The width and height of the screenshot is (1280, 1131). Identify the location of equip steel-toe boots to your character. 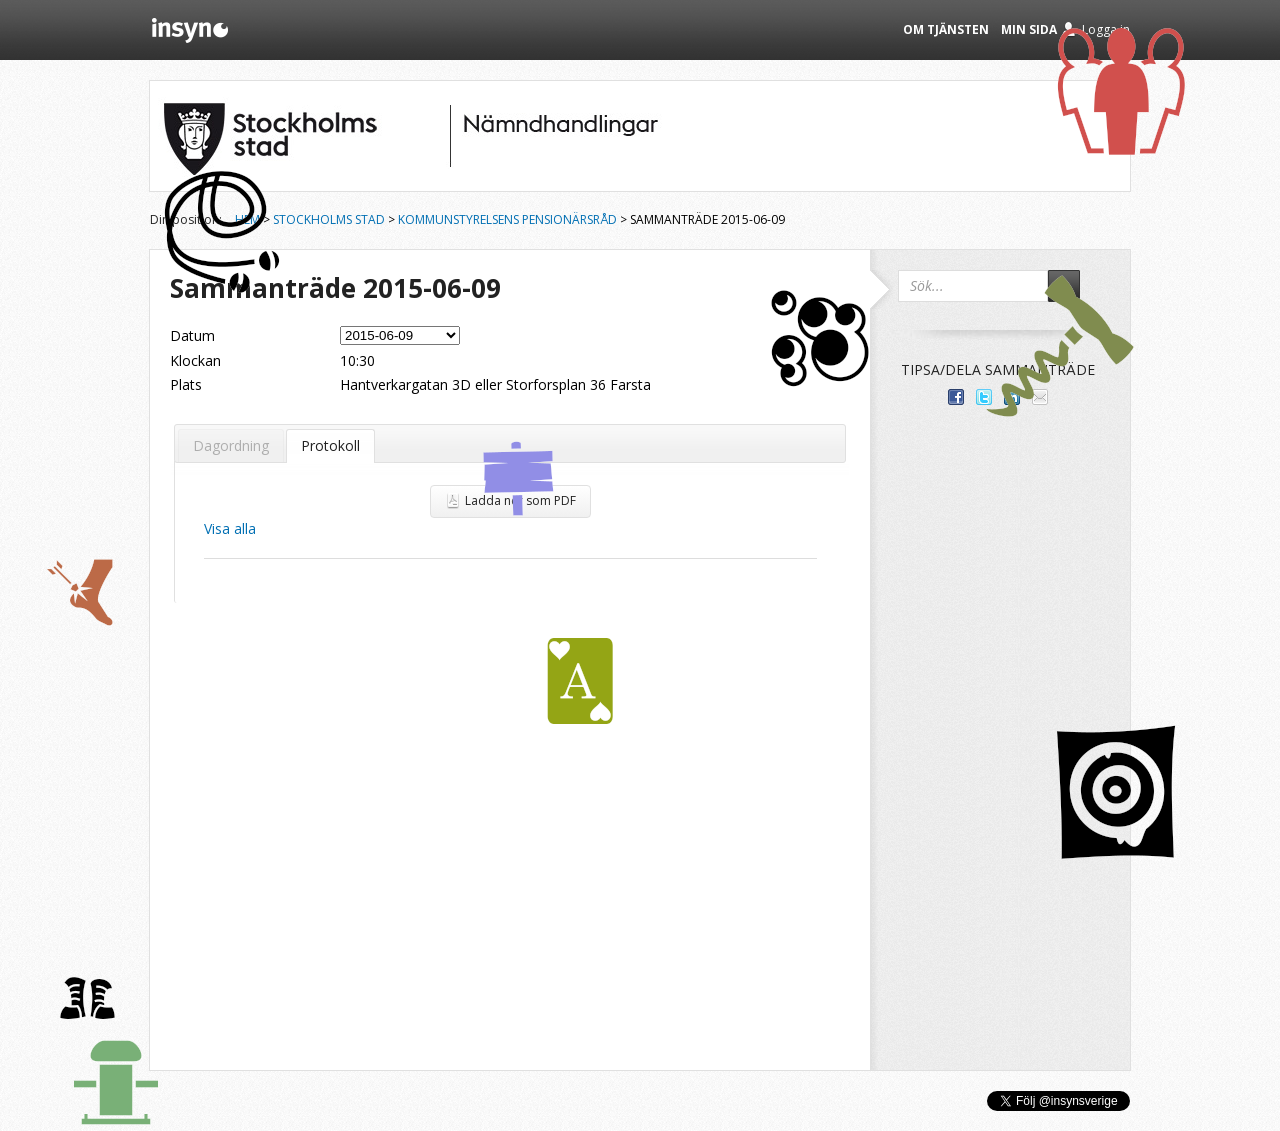
(87, 997).